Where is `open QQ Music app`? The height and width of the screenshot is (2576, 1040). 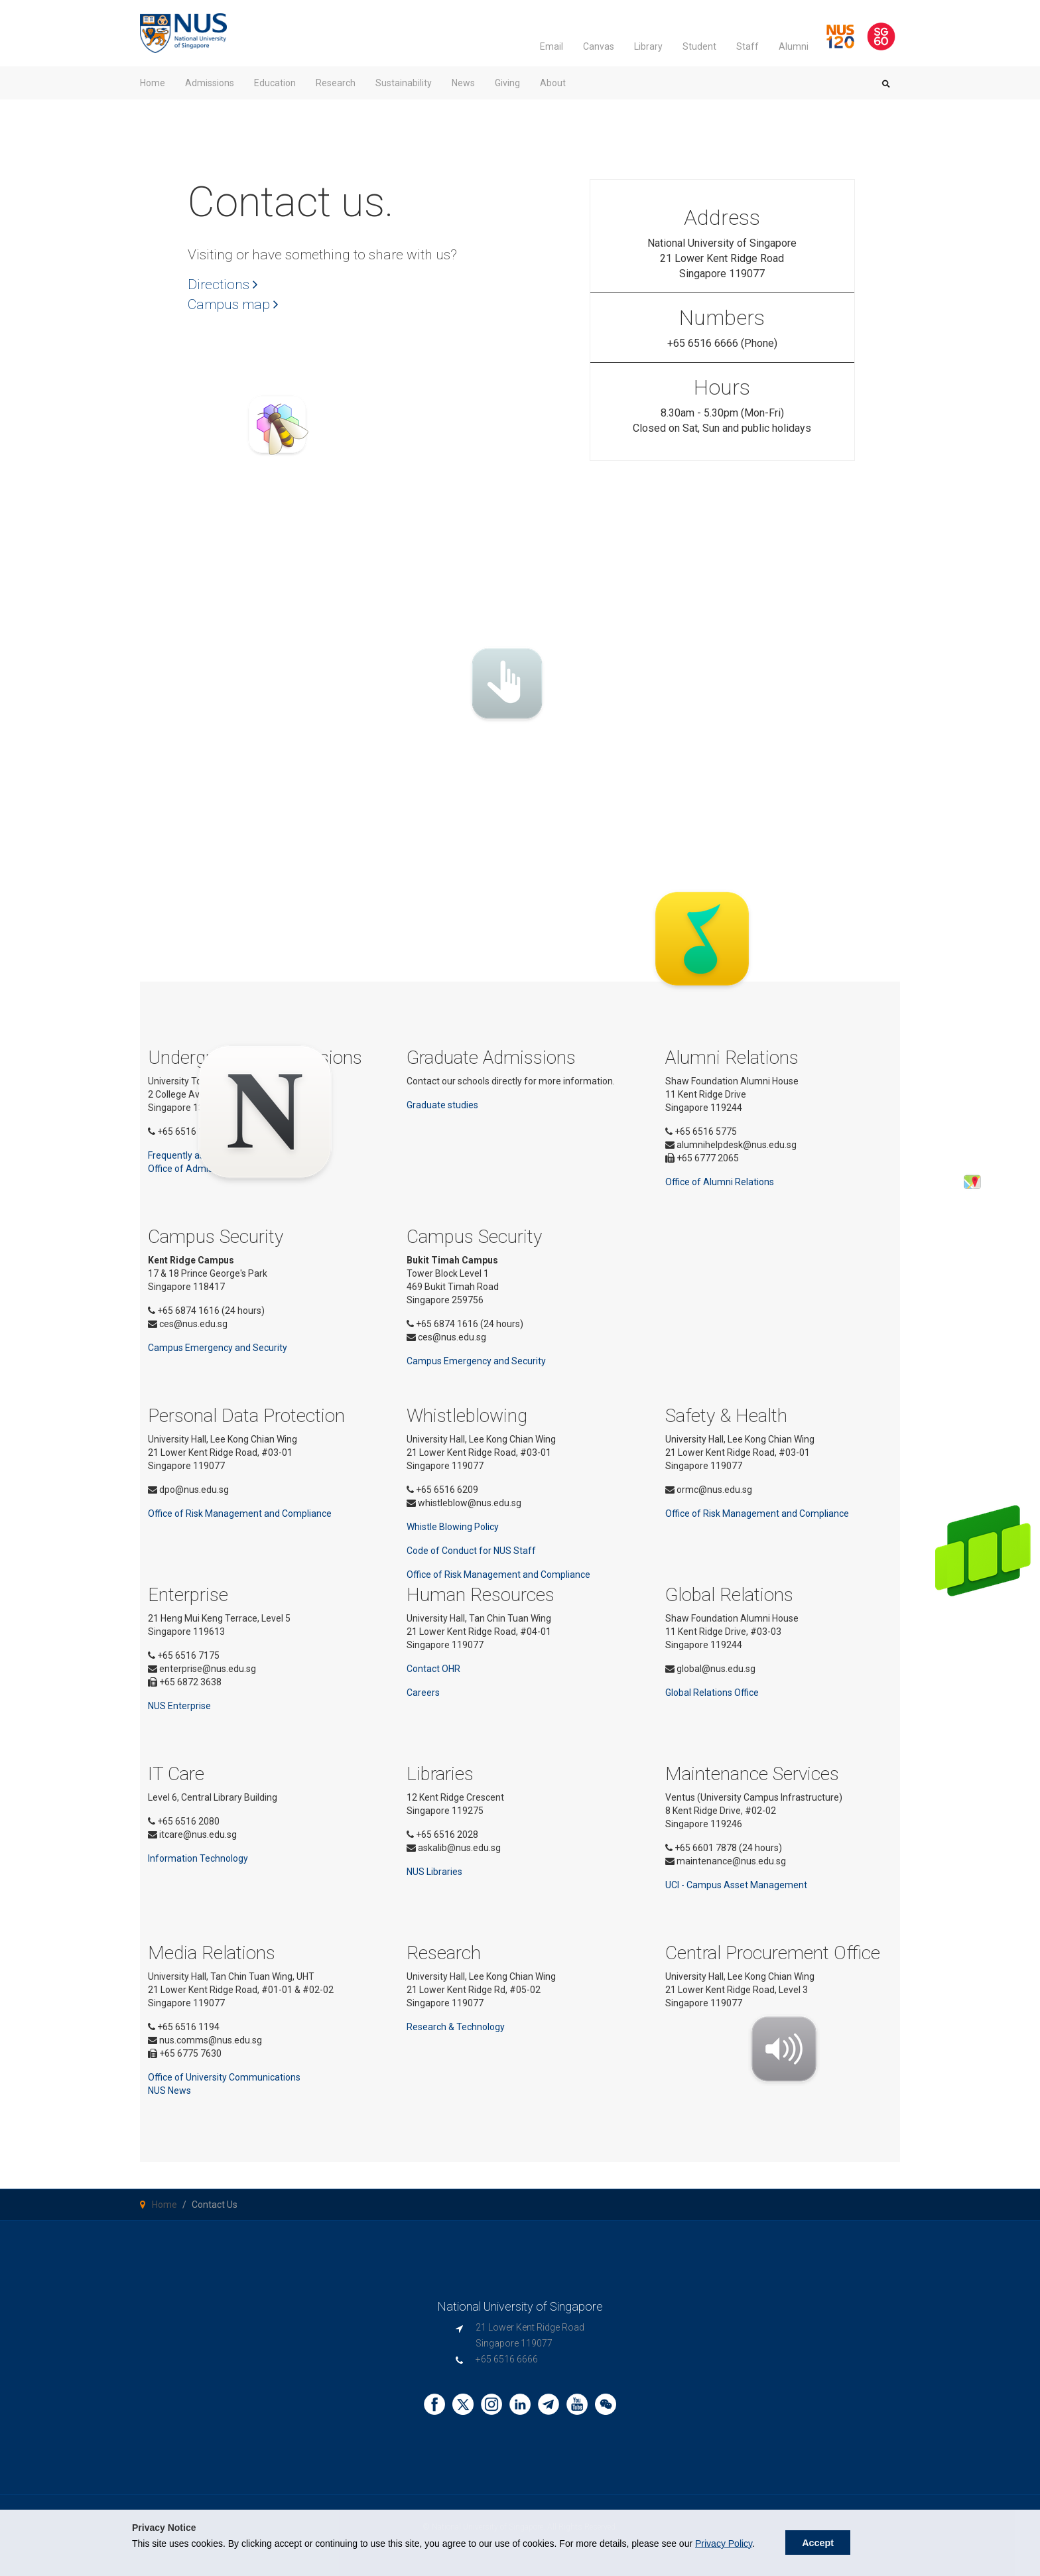 open QQ Music app is located at coordinates (702, 938).